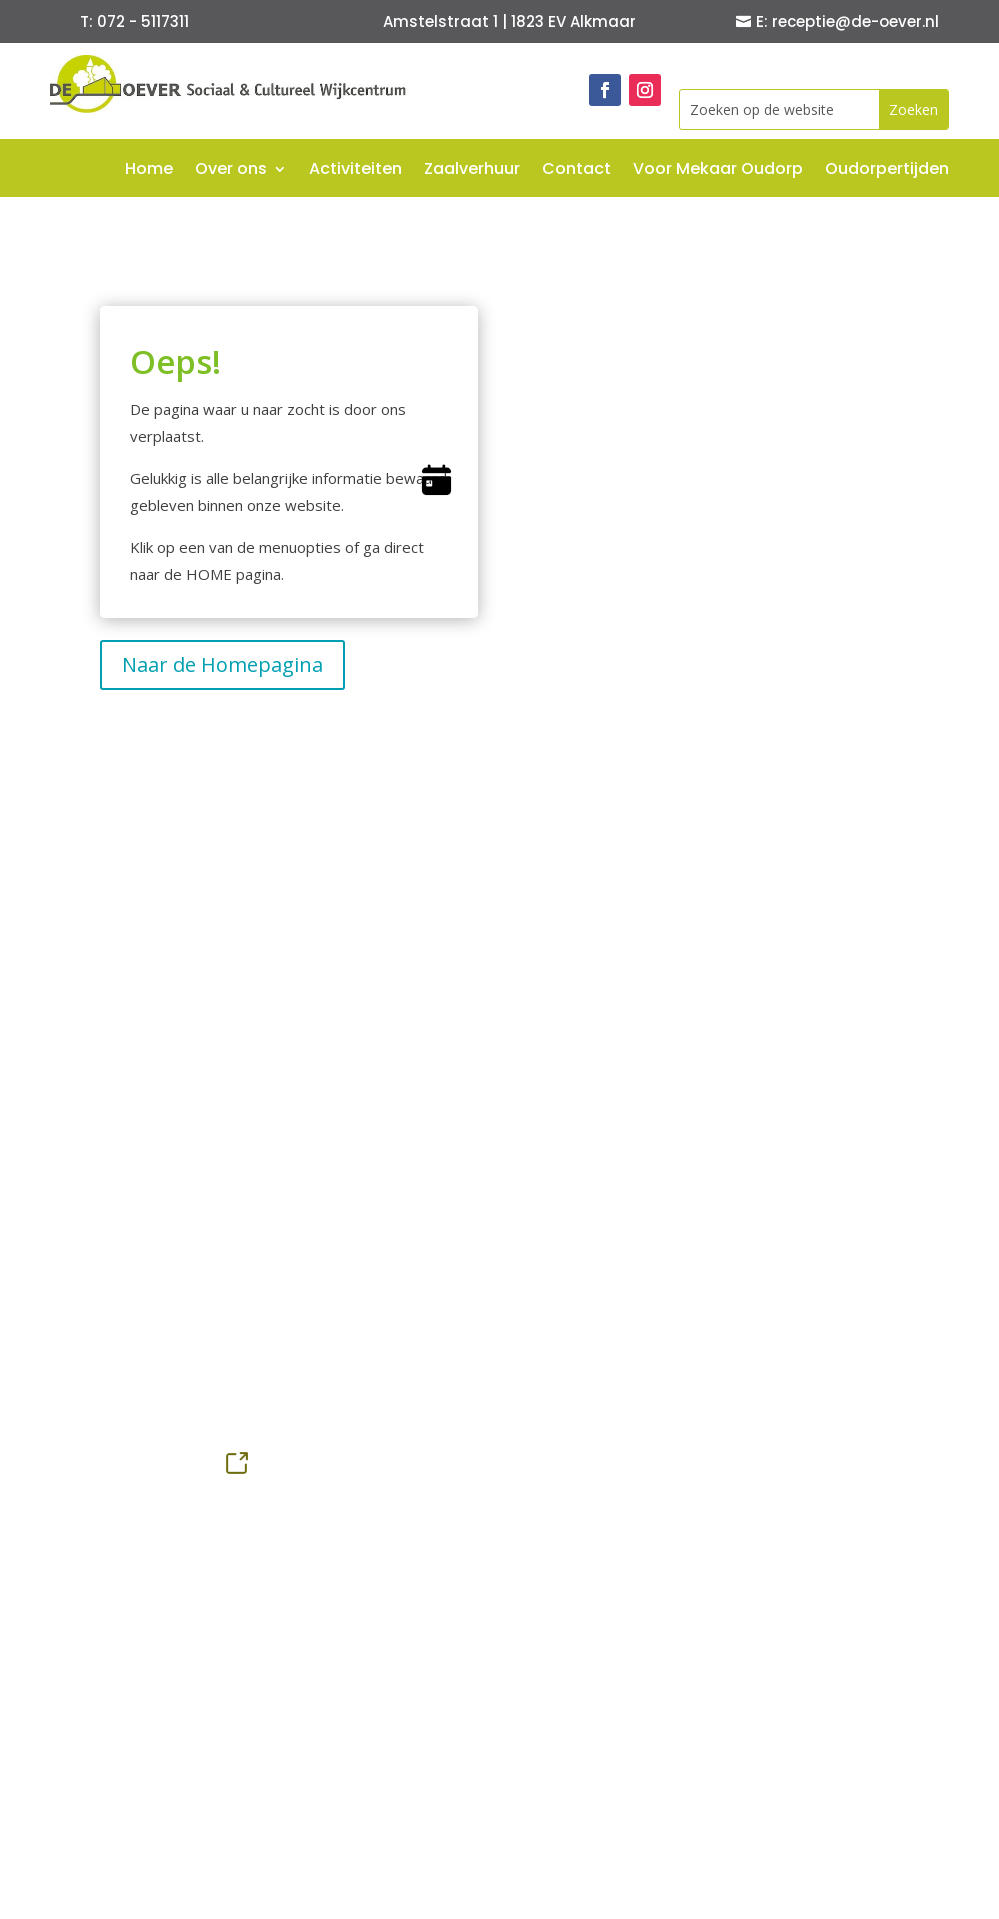  What do you see at coordinates (236, 1463) in the screenshot?
I see `open in a new window` at bounding box center [236, 1463].